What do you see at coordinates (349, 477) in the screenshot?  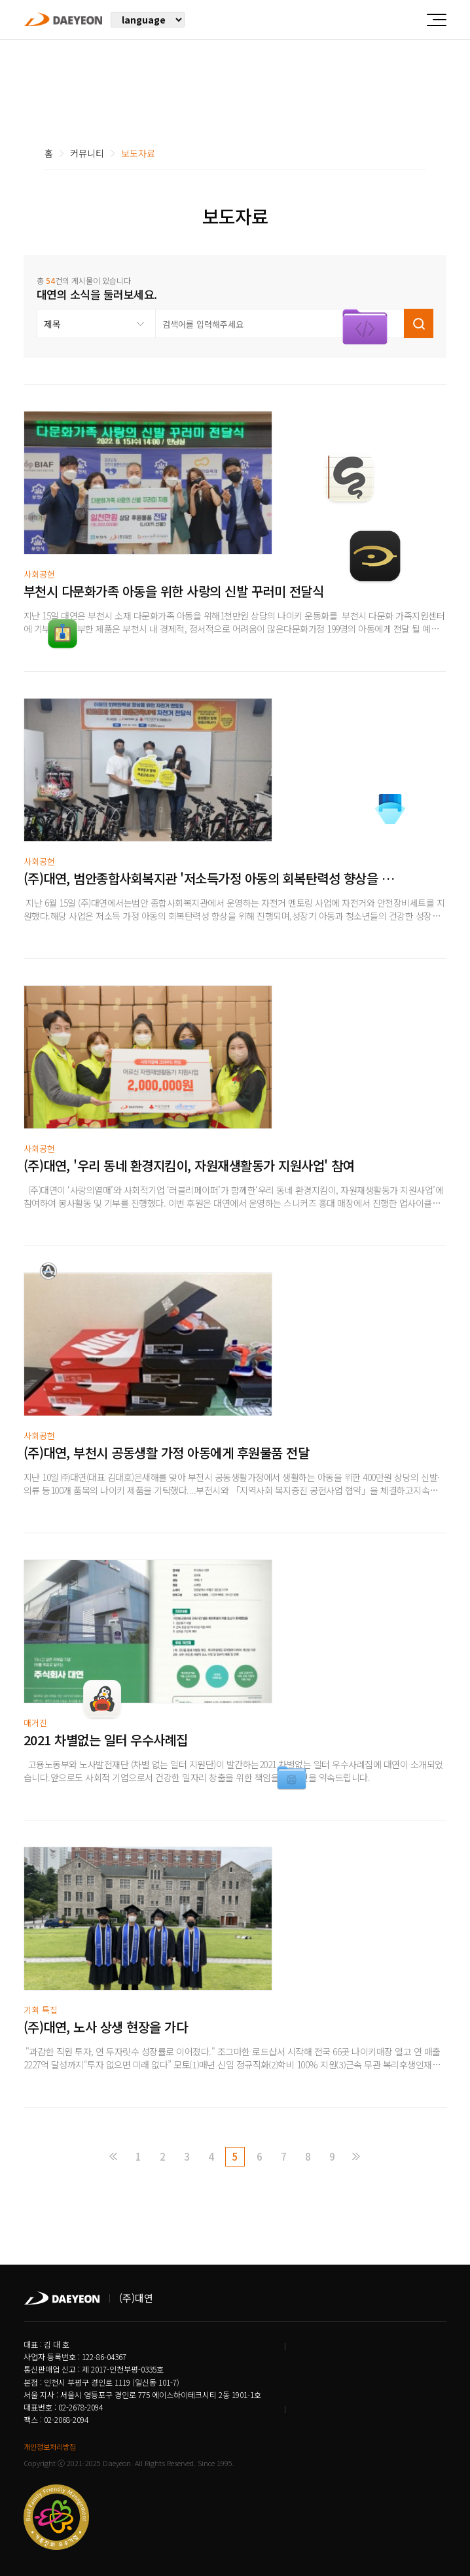 I see `open rnote handwriting and note-taking app` at bounding box center [349, 477].